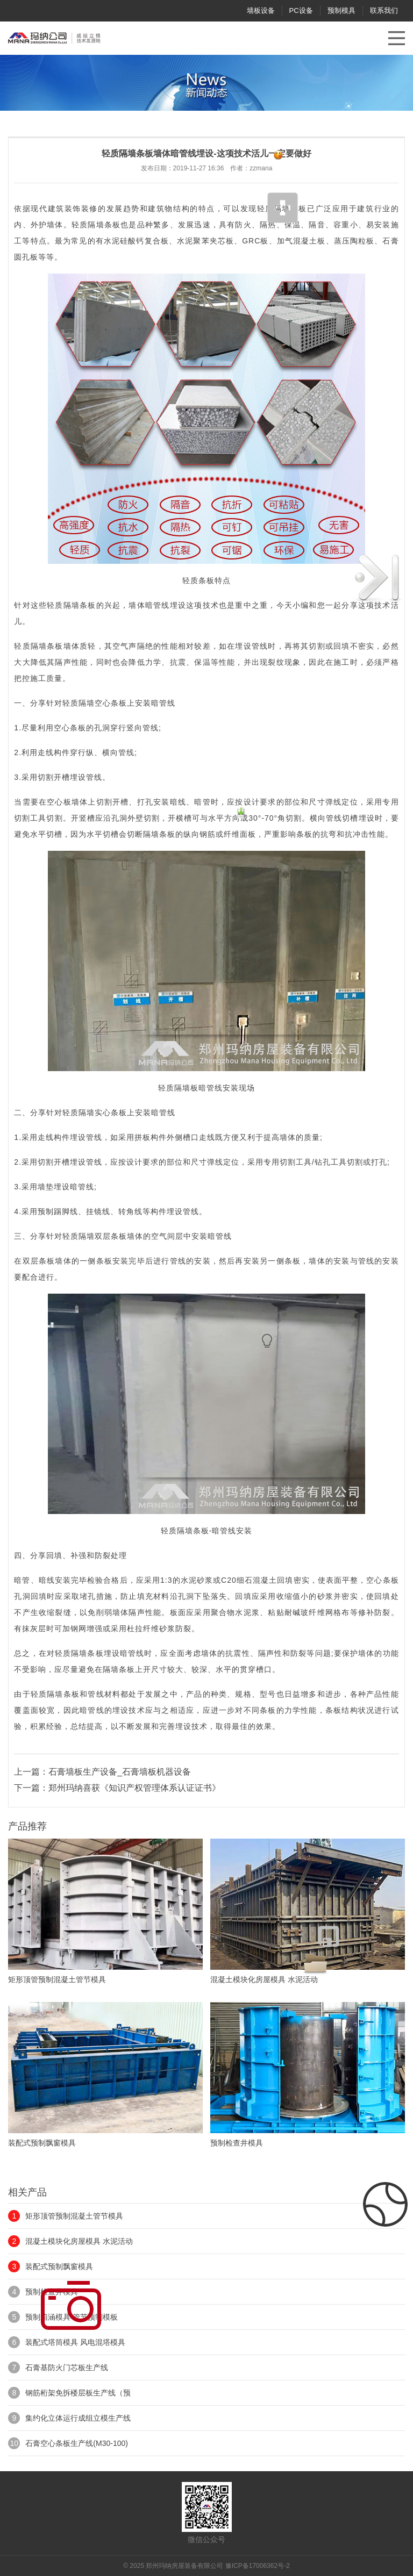  I want to click on view music suggestions and recommendations, so click(267, 1340).